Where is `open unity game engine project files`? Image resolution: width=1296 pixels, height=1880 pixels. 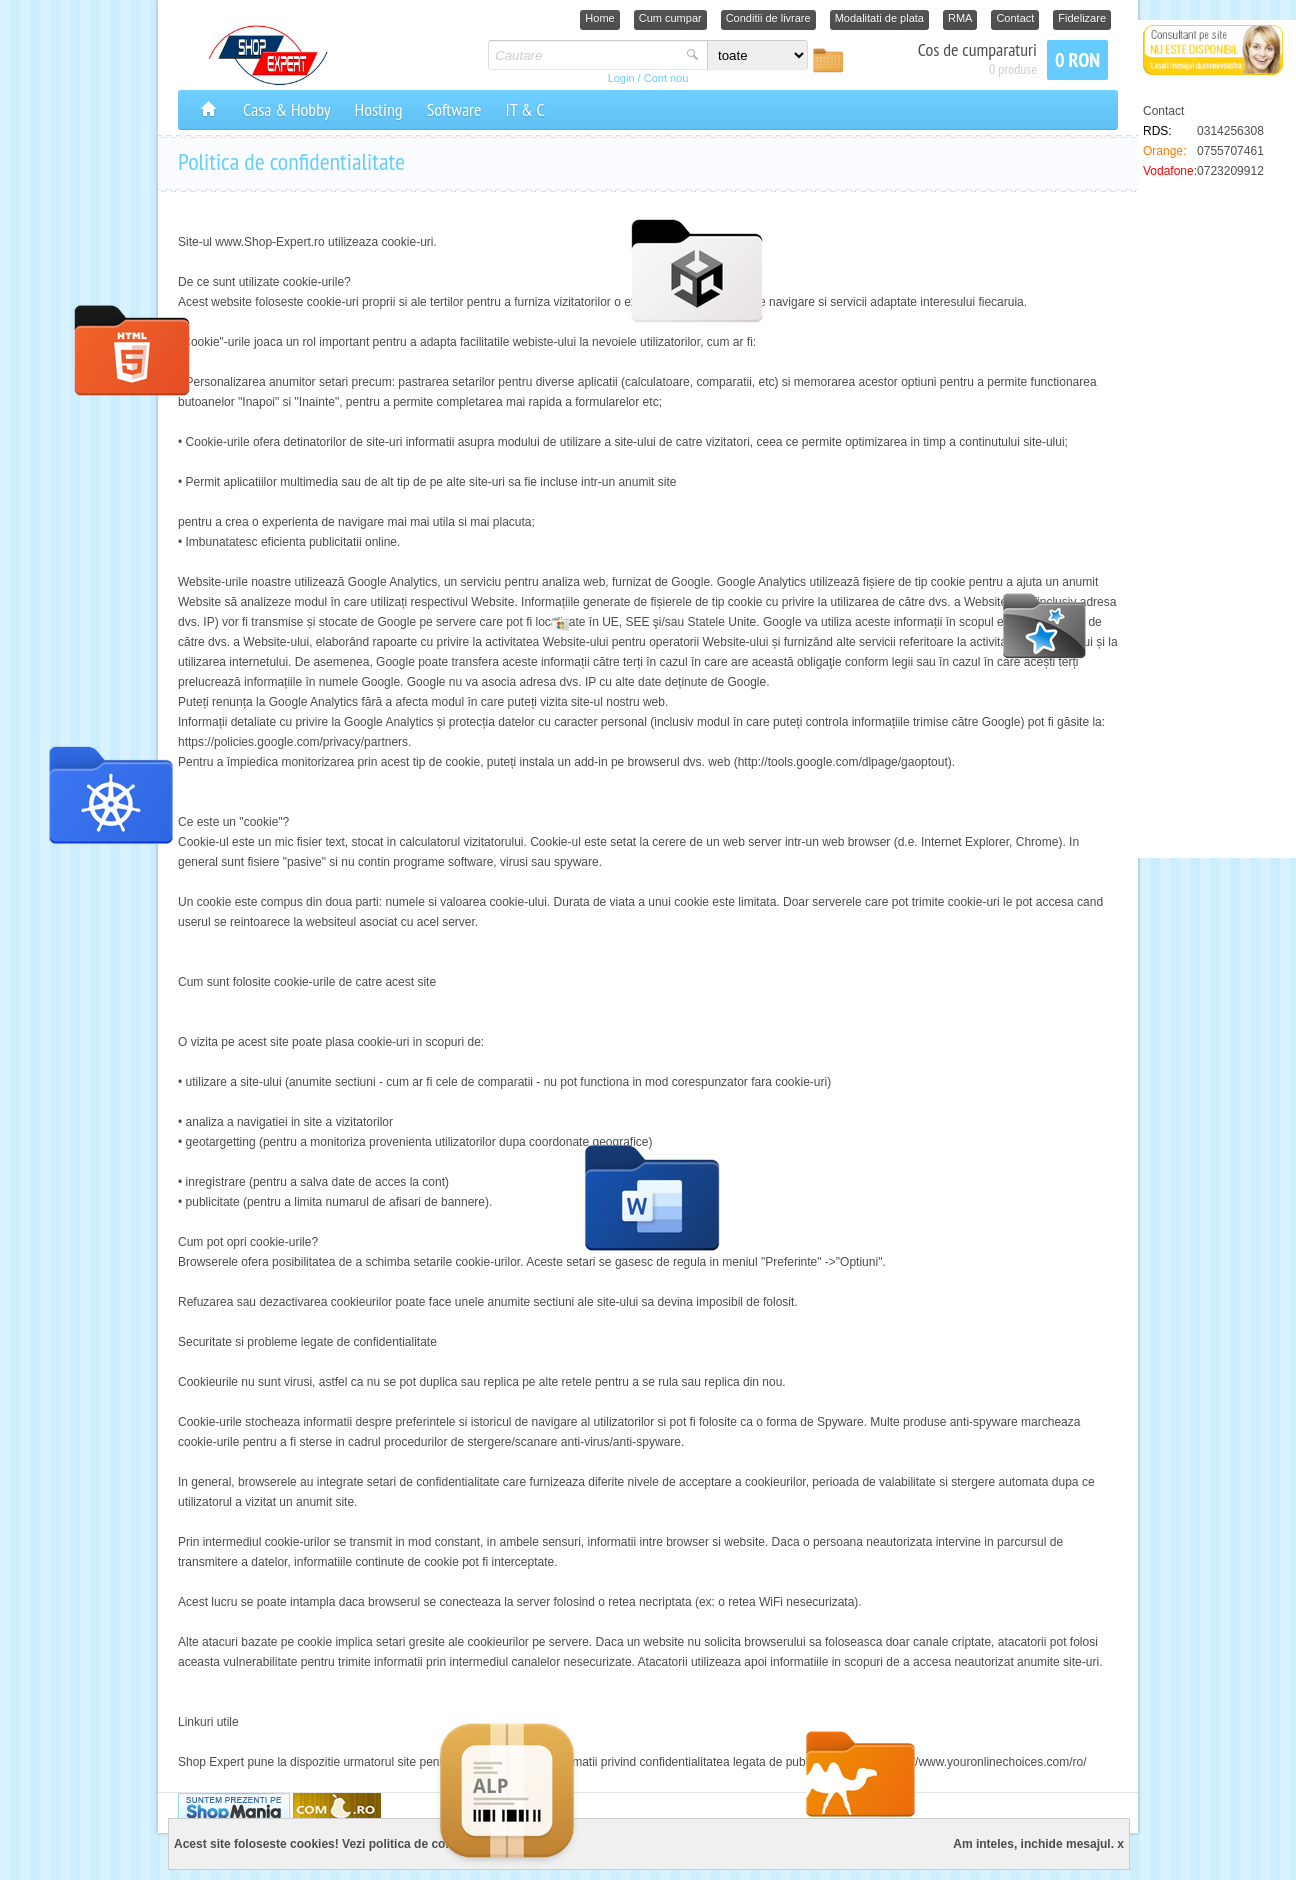
open unity game engine project files is located at coordinates (696, 274).